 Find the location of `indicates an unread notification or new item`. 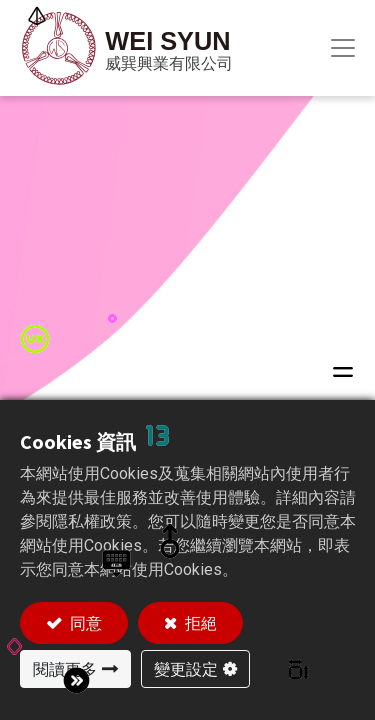

indicates an unread notification or new item is located at coordinates (112, 318).